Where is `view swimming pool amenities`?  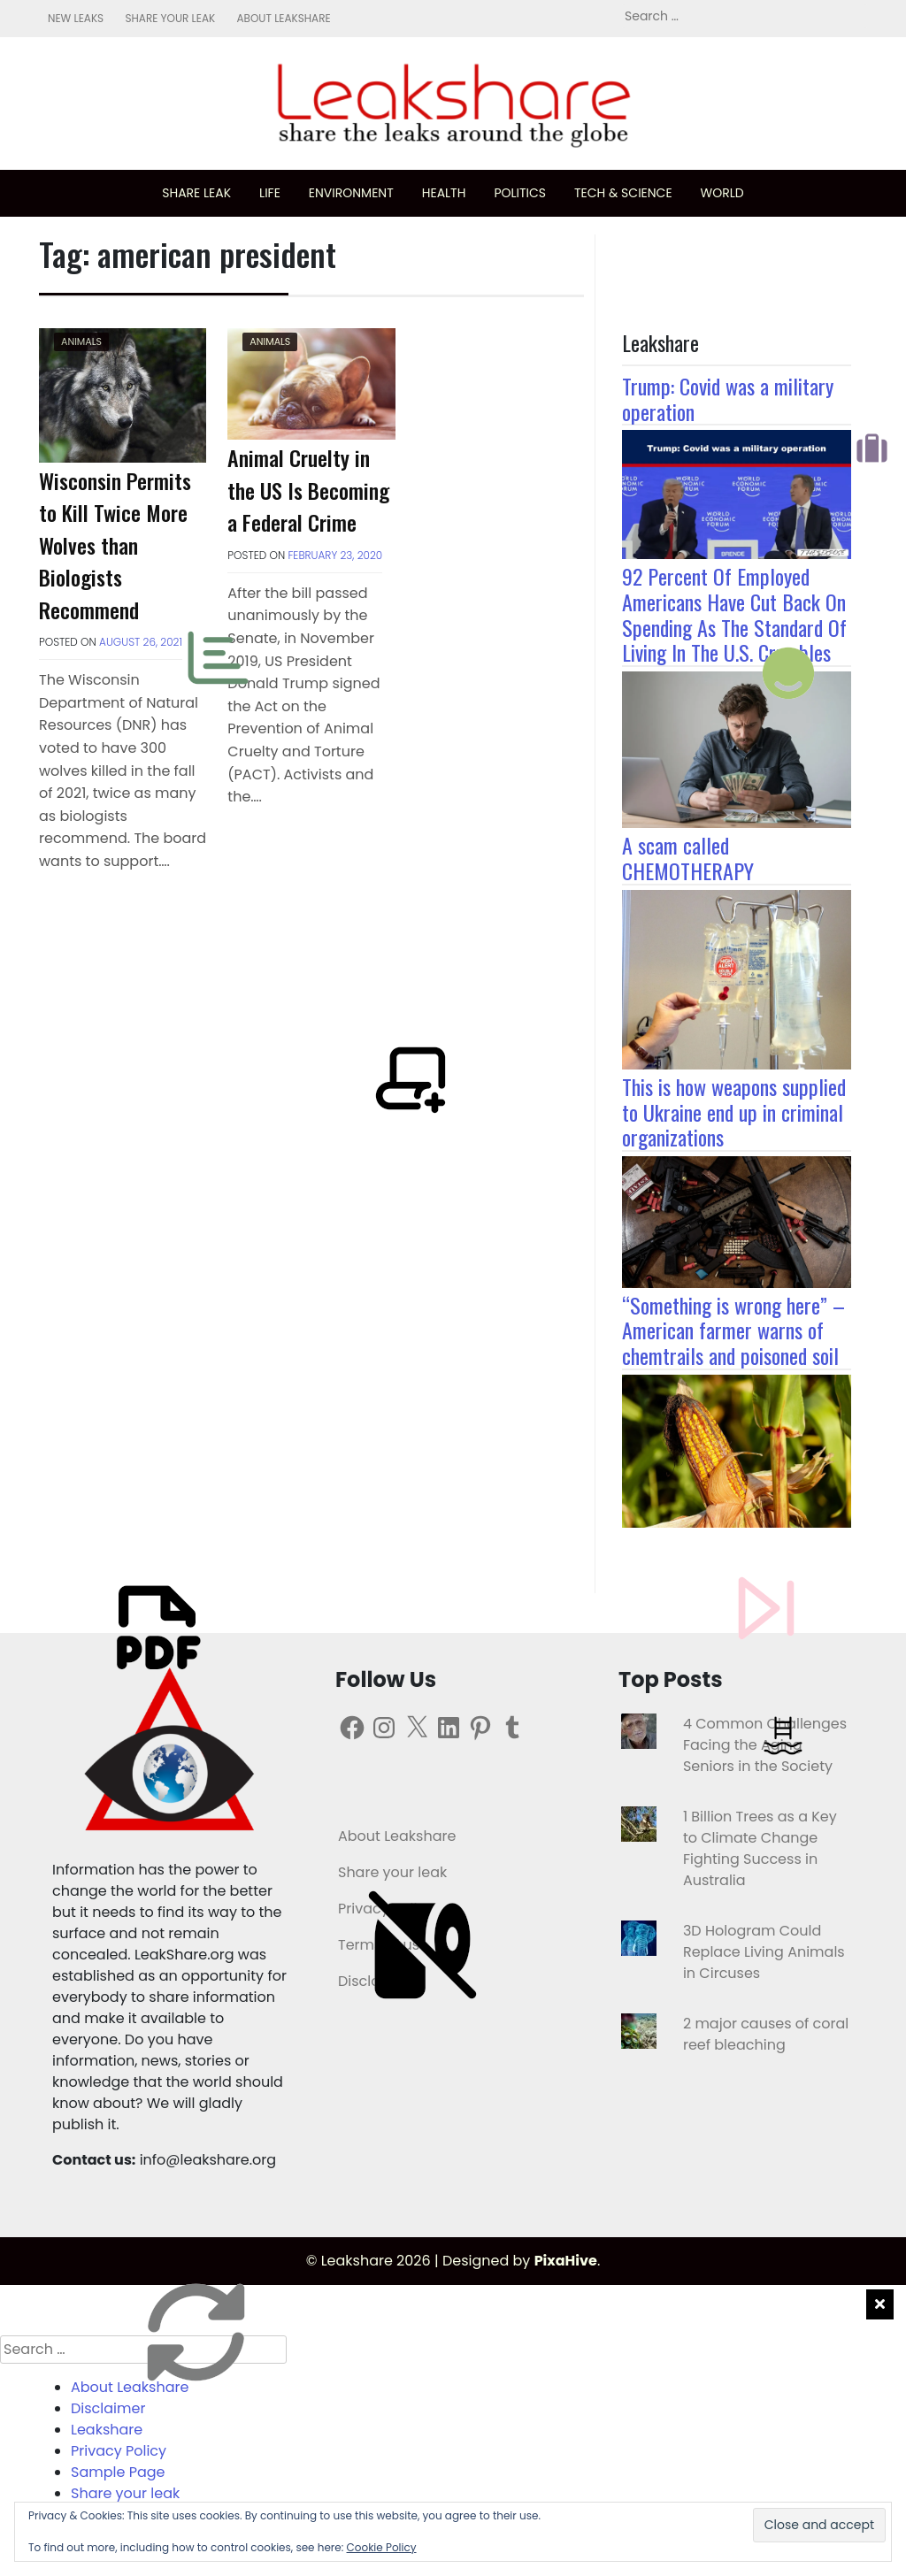
view swimming pool amenities is located at coordinates (783, 1736).